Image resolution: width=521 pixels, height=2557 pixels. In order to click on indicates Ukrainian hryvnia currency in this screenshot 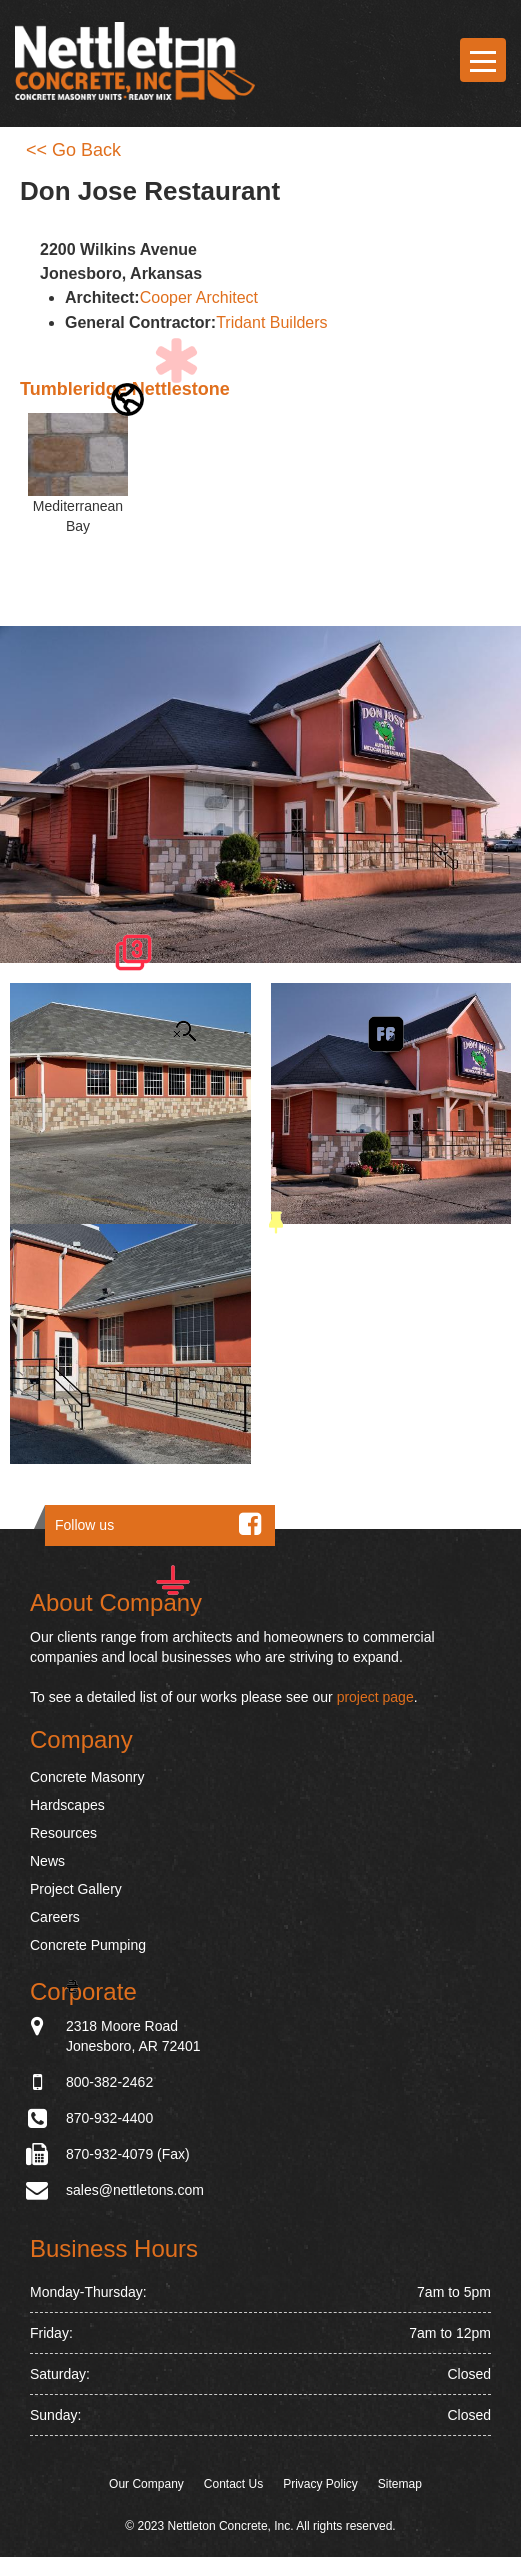, I will do `click(72, 1986)`.